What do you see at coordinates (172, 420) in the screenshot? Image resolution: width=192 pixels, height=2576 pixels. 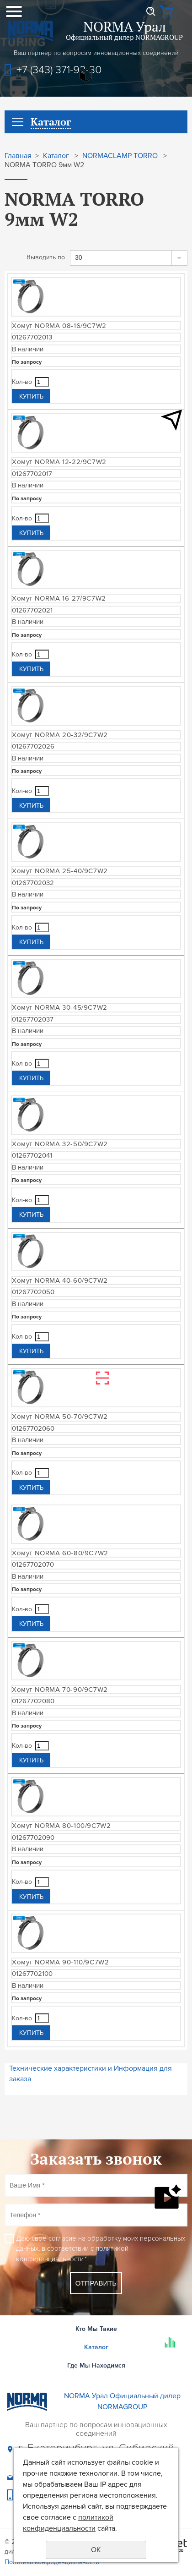 I see `send a message` at bounding box center [172, 420].